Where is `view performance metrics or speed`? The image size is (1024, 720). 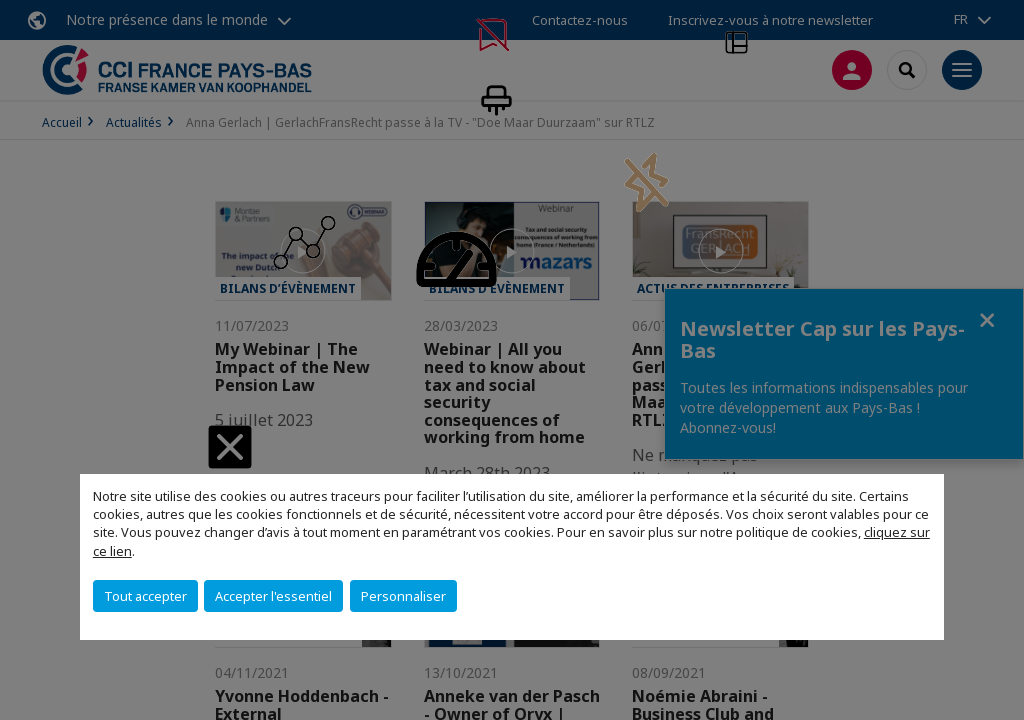 view performance metrics or speed is located at coordinates (456, 263).